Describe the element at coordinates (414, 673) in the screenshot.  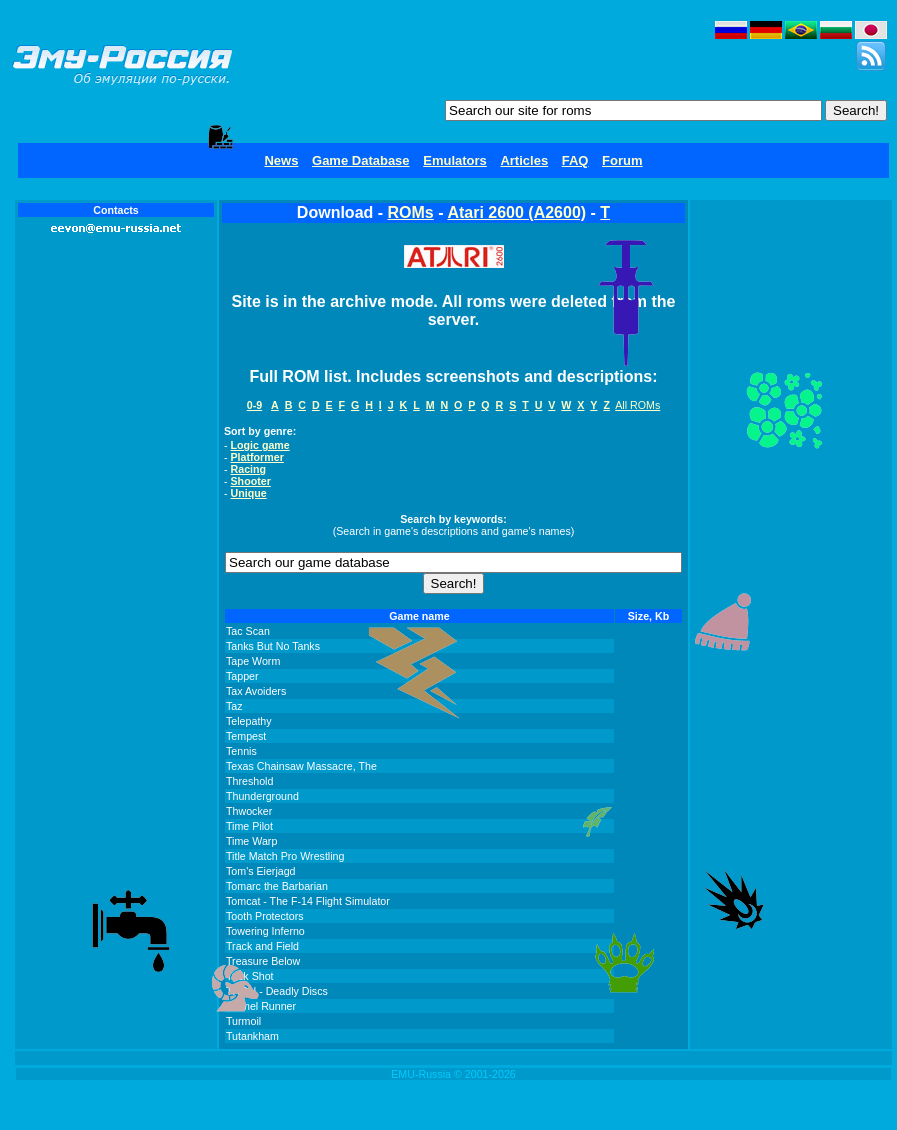
I see `activate lightning or electric ability` at that location.